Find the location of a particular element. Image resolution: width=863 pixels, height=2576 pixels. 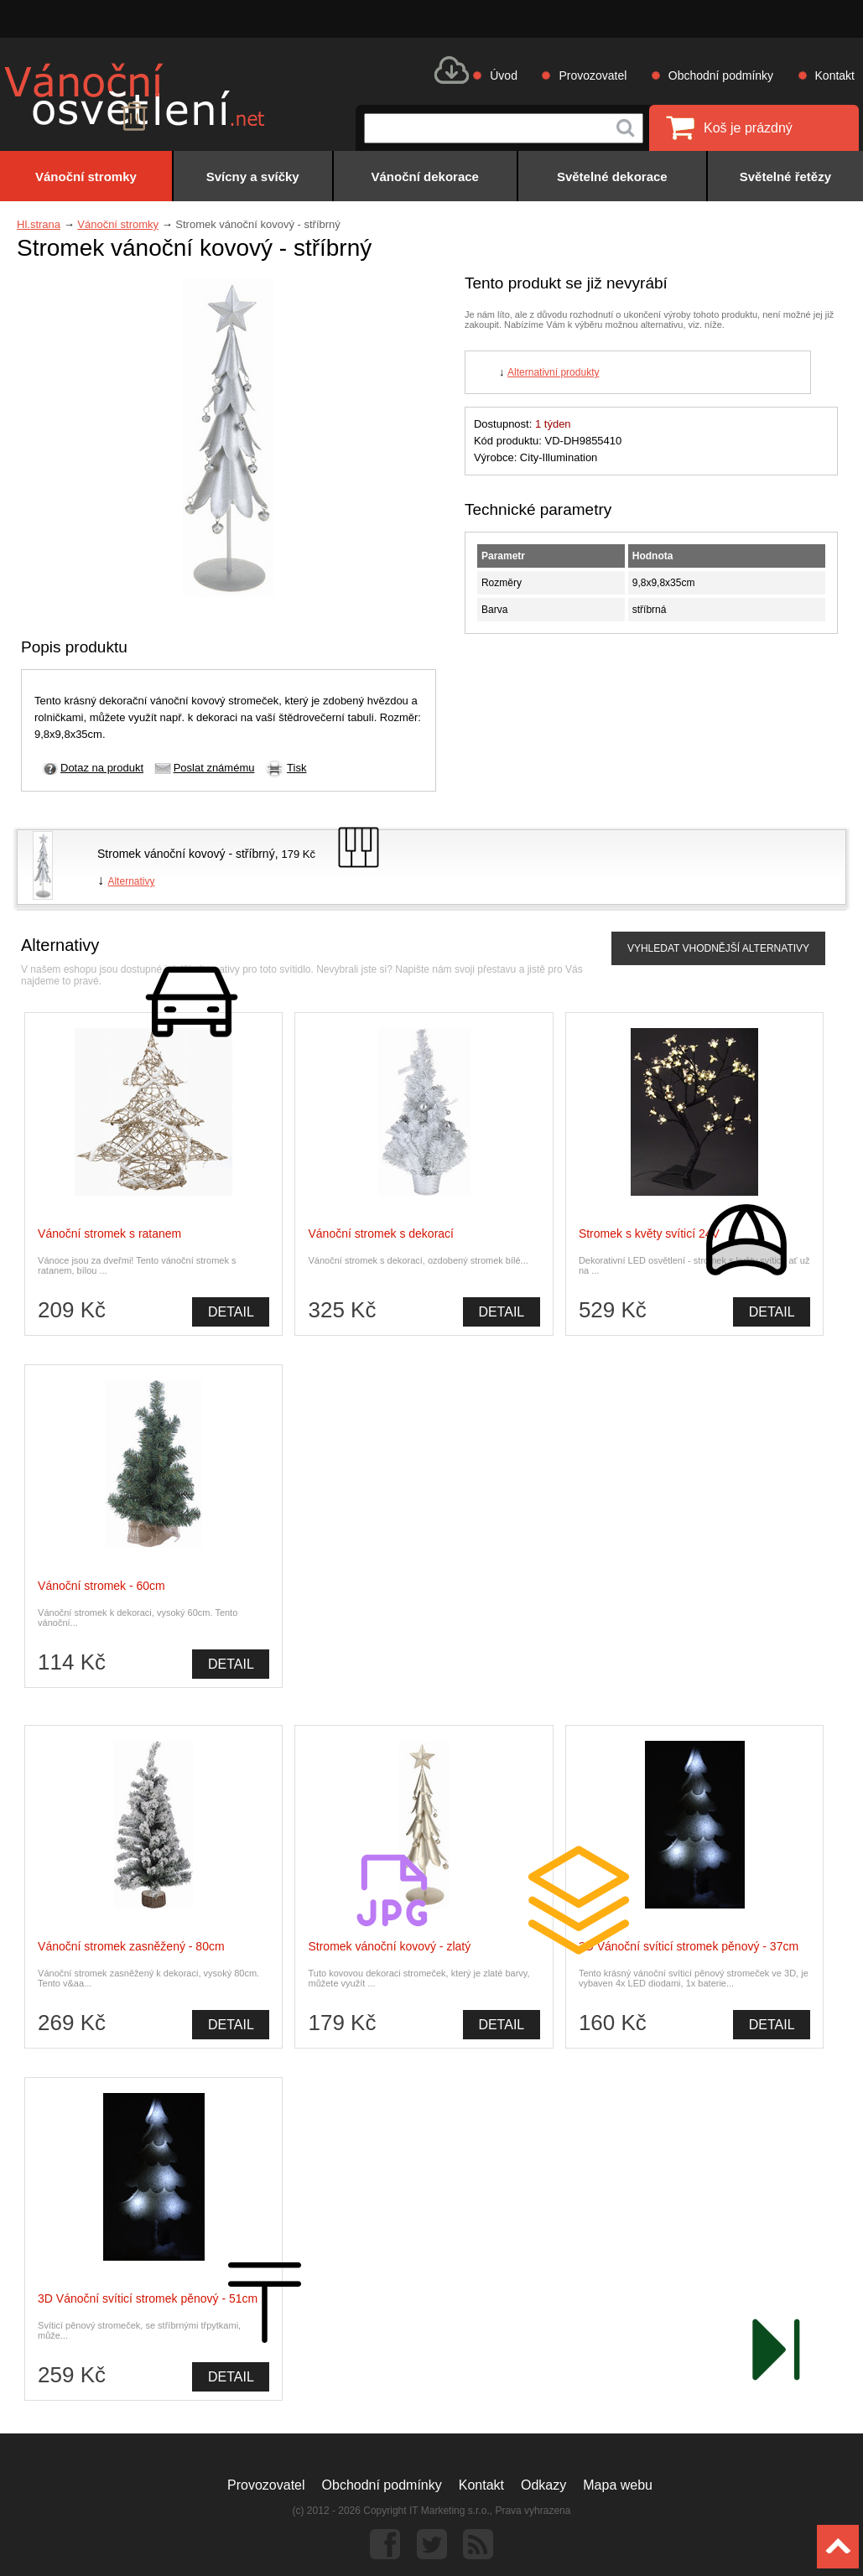

delete selected item is located at coordinates (134, 117).